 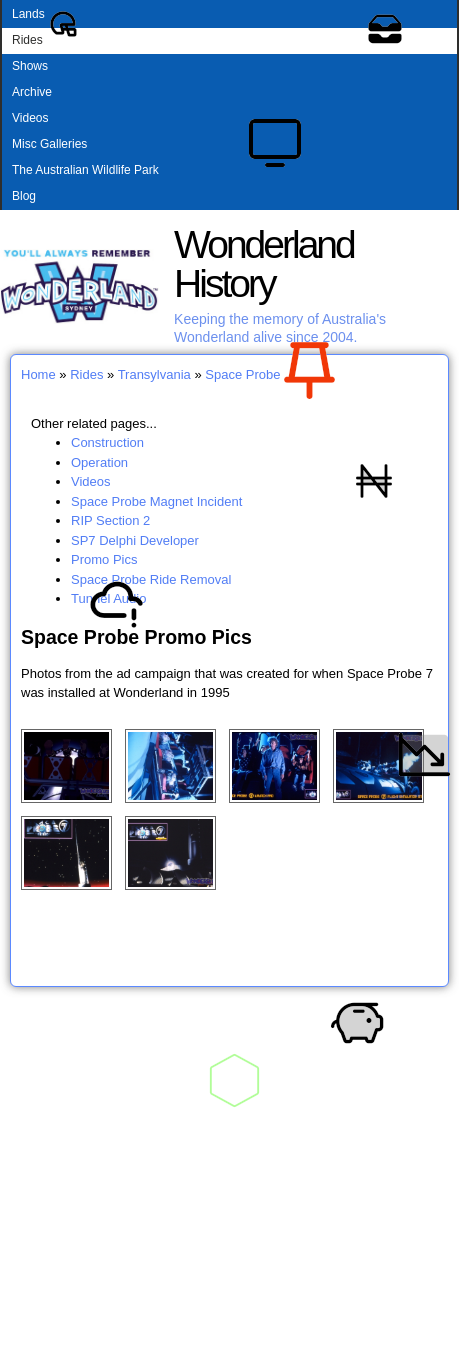 I want to click on switch to desktop or monitor display, so click(x=275, y=141).